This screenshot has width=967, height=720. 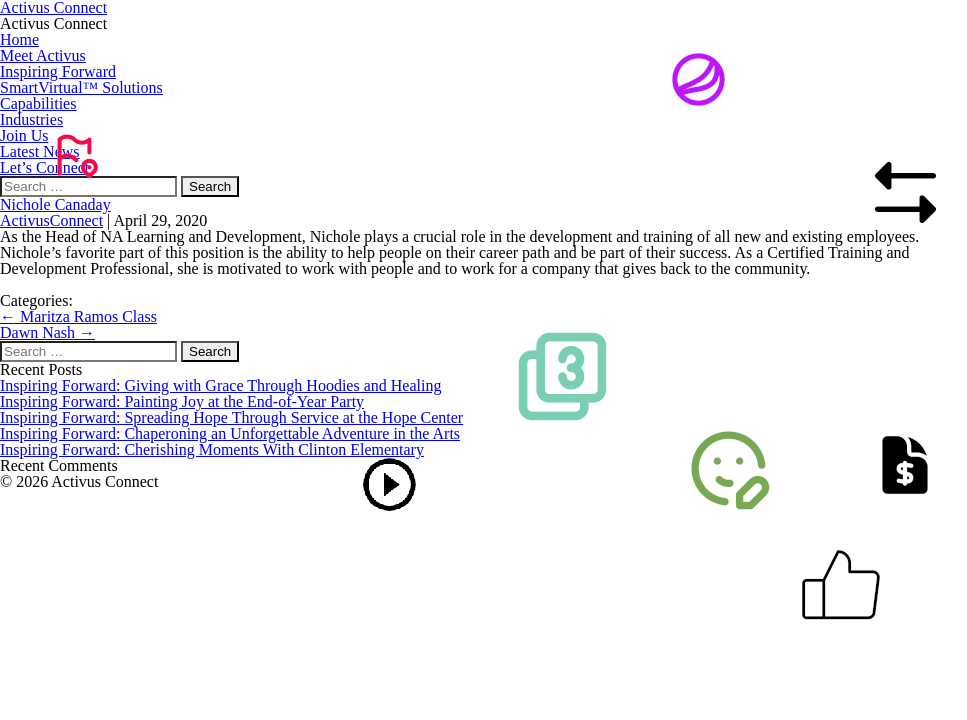 What do you see at coordinates (389, 484) in the screenshot?
I see `play media or video content` at bounding box center [389, 484].